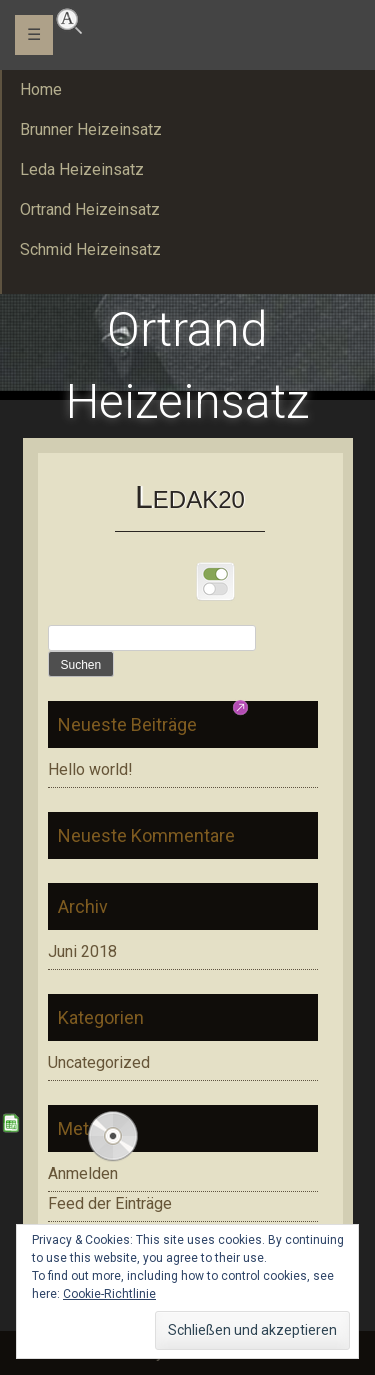 Image resolution: width=375 pixels, height=1375 pixels. What do you see at coordinates (113, 1136) in the screenshot?
I see `indicates a CD-R or recordable disc drive` at bounding box center [113, 1136].